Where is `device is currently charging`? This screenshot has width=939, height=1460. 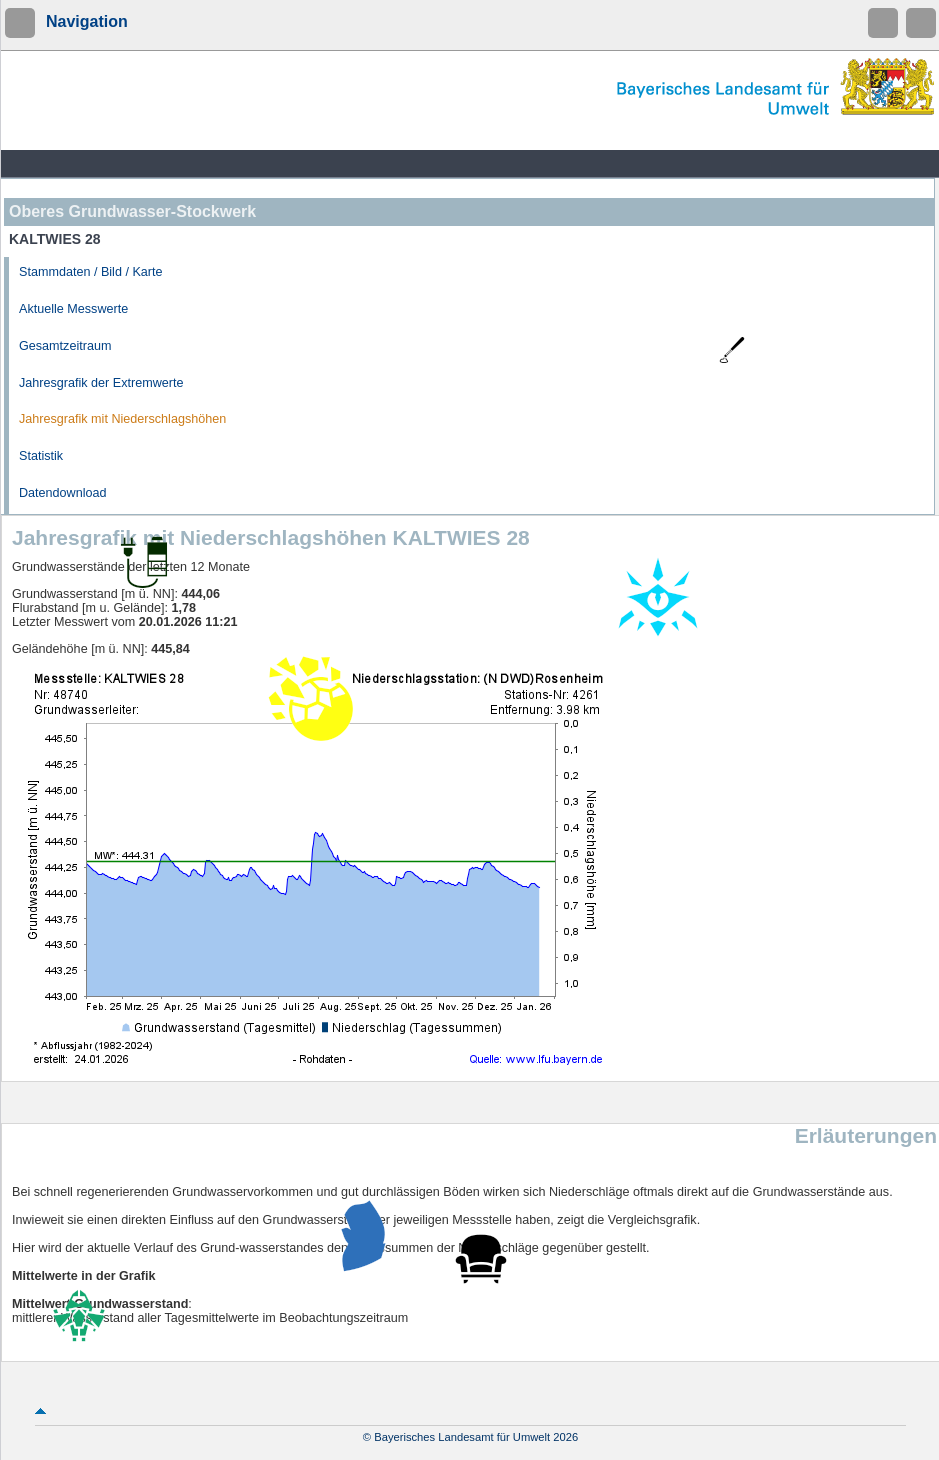
device is currently charging is located at coordinates (145, 563).